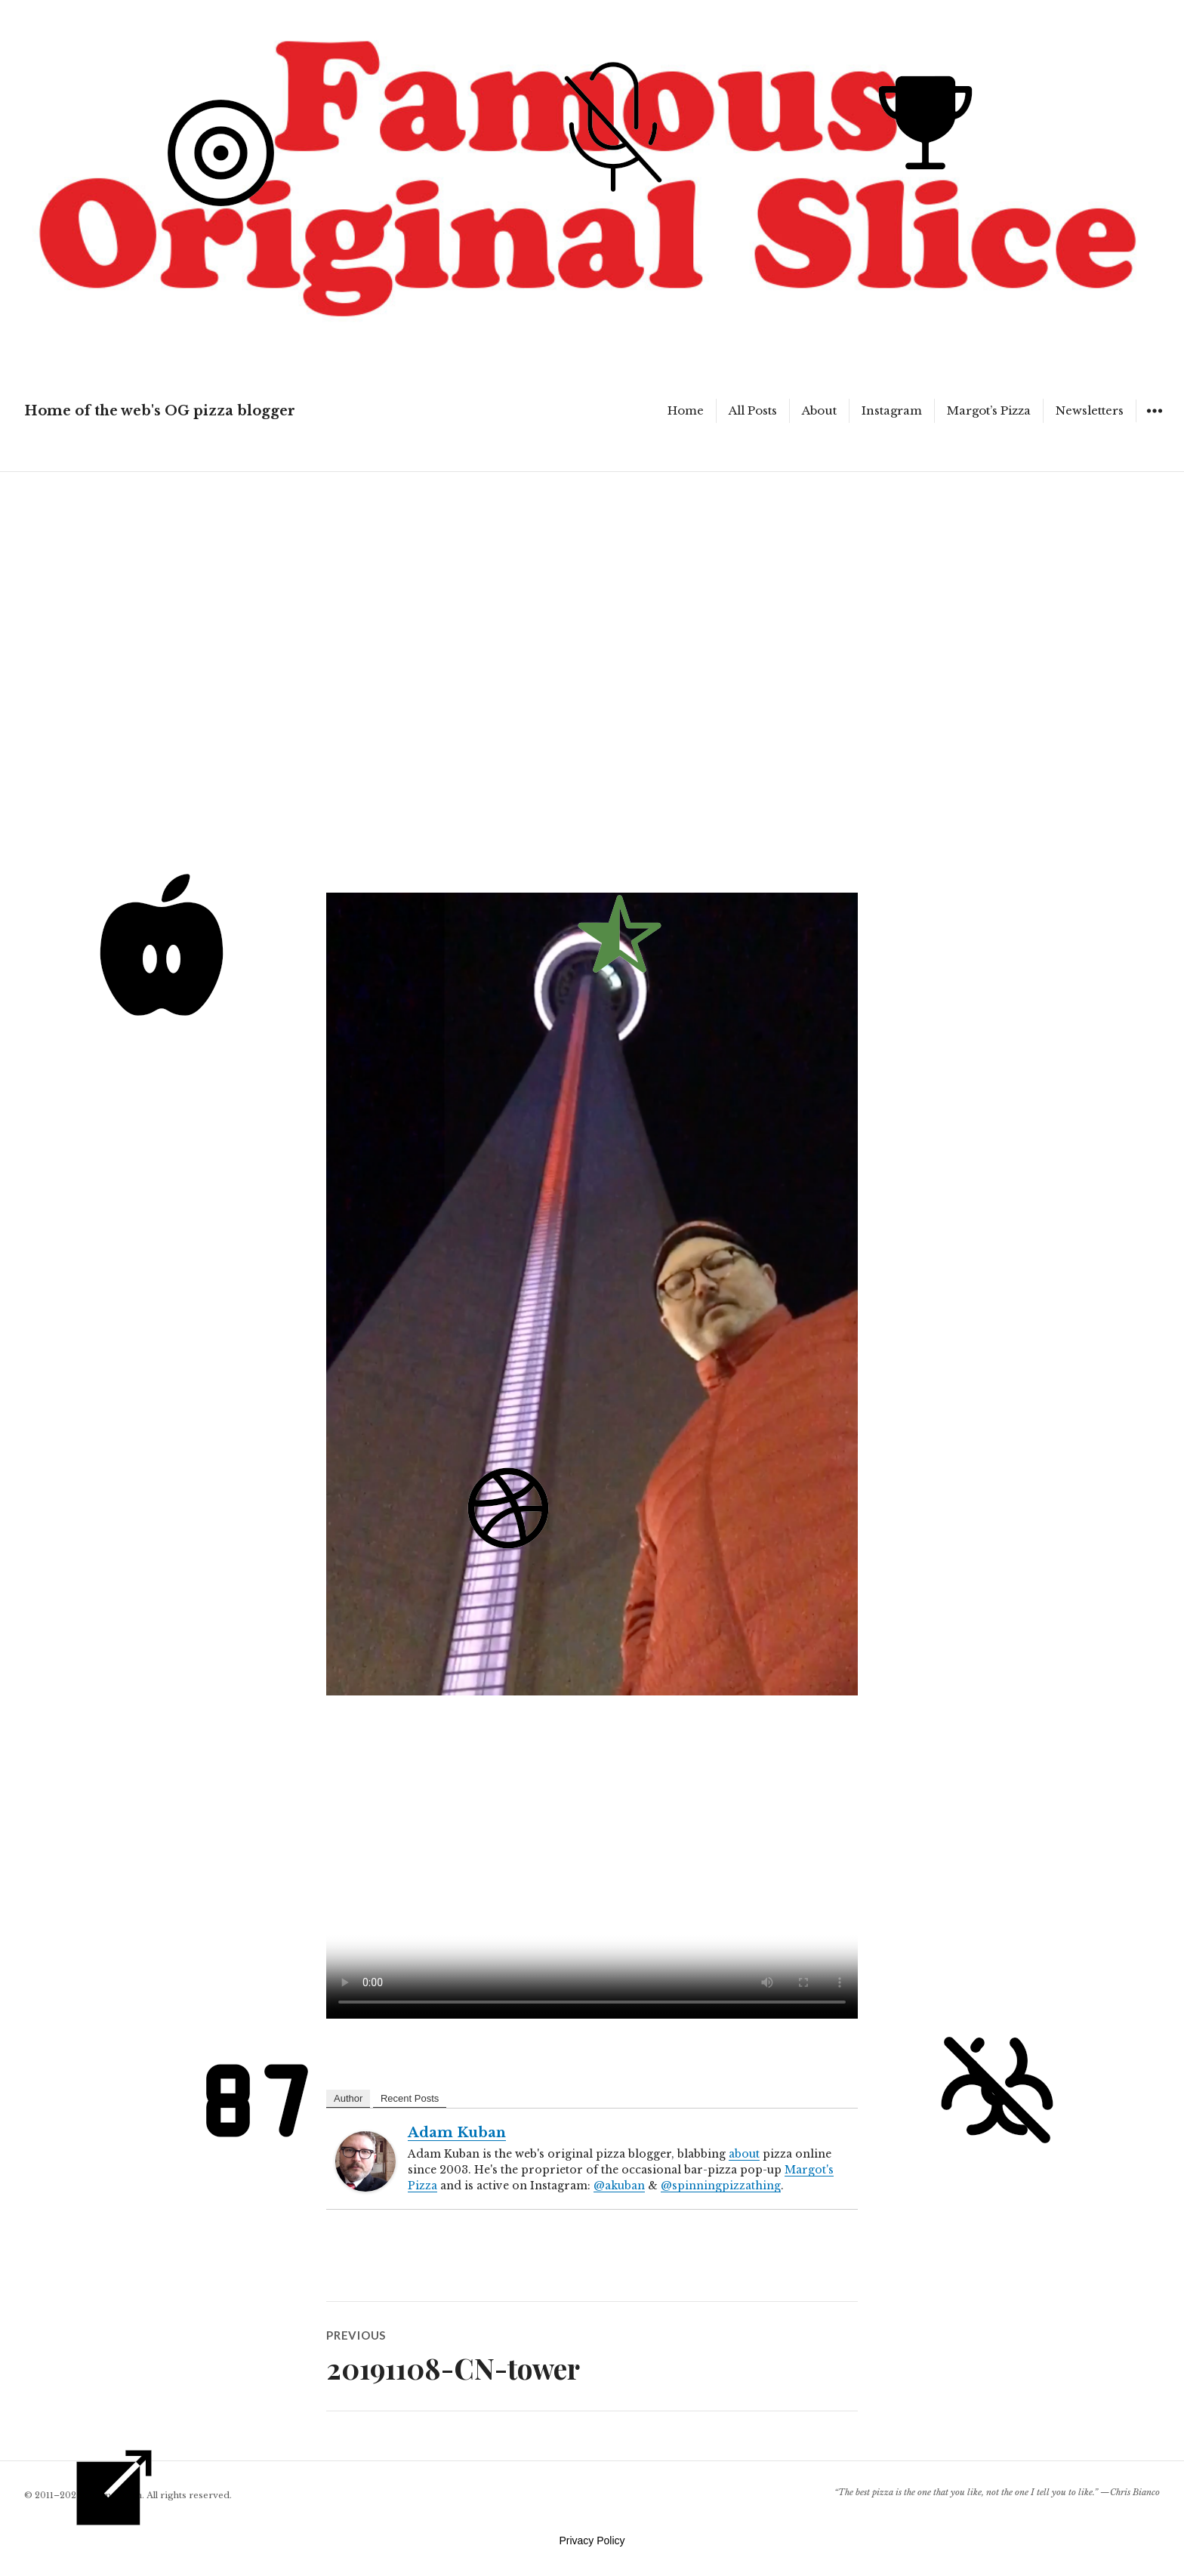  What do you see at coordinates (220, 153) in the screenshot?
I see `play or access media library` at bounding box center [220, 153].